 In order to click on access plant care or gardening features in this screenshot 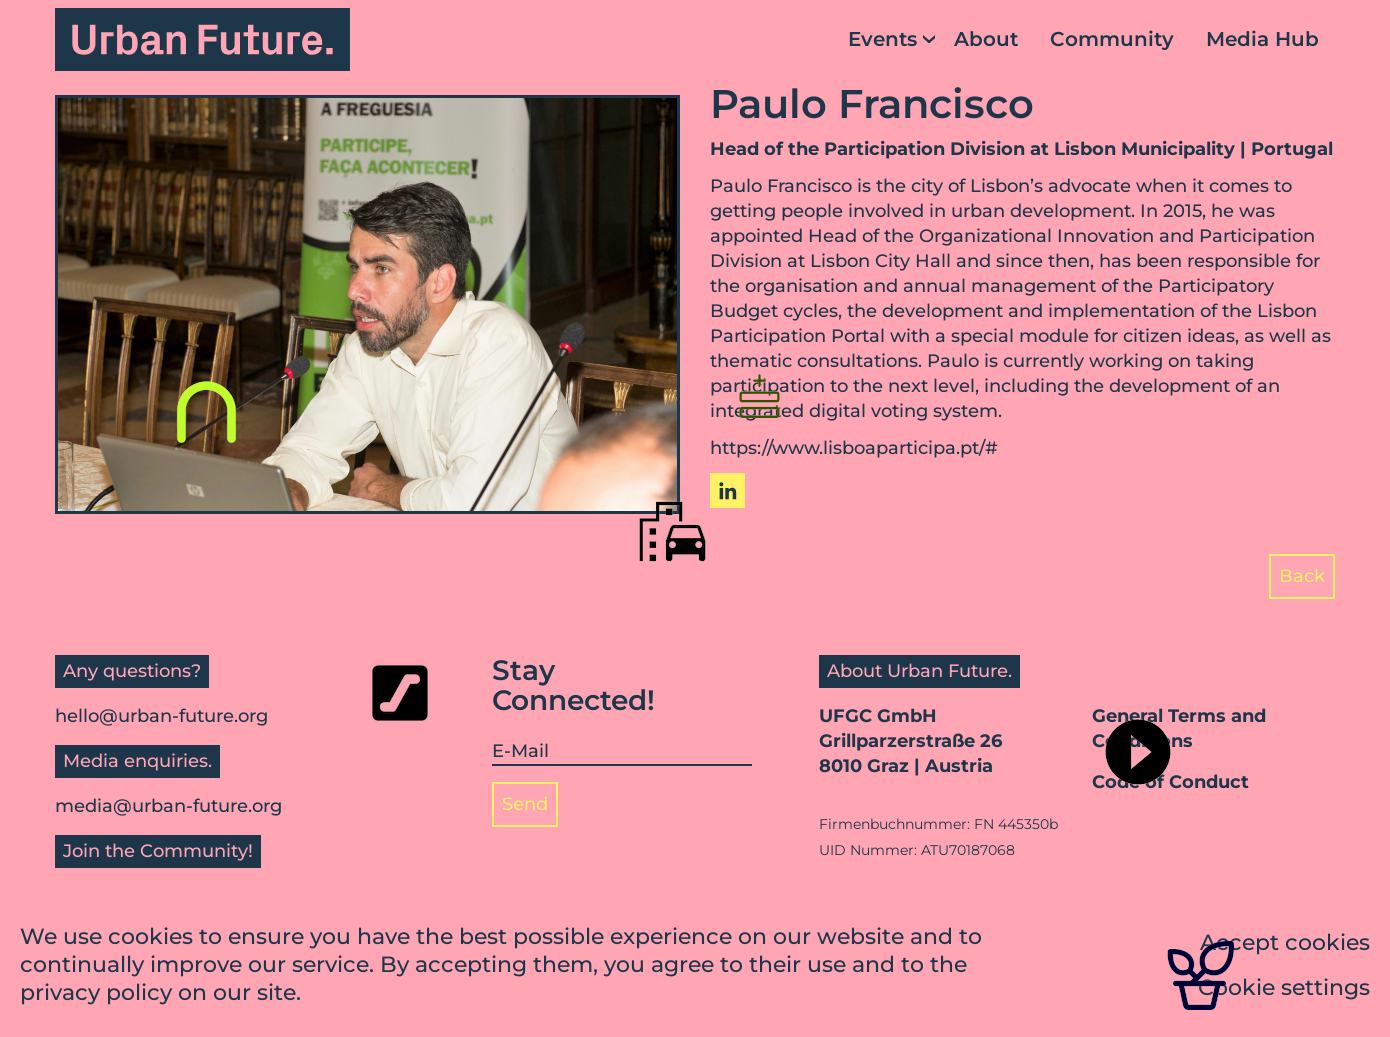, I will do `click(1199, 975)`.